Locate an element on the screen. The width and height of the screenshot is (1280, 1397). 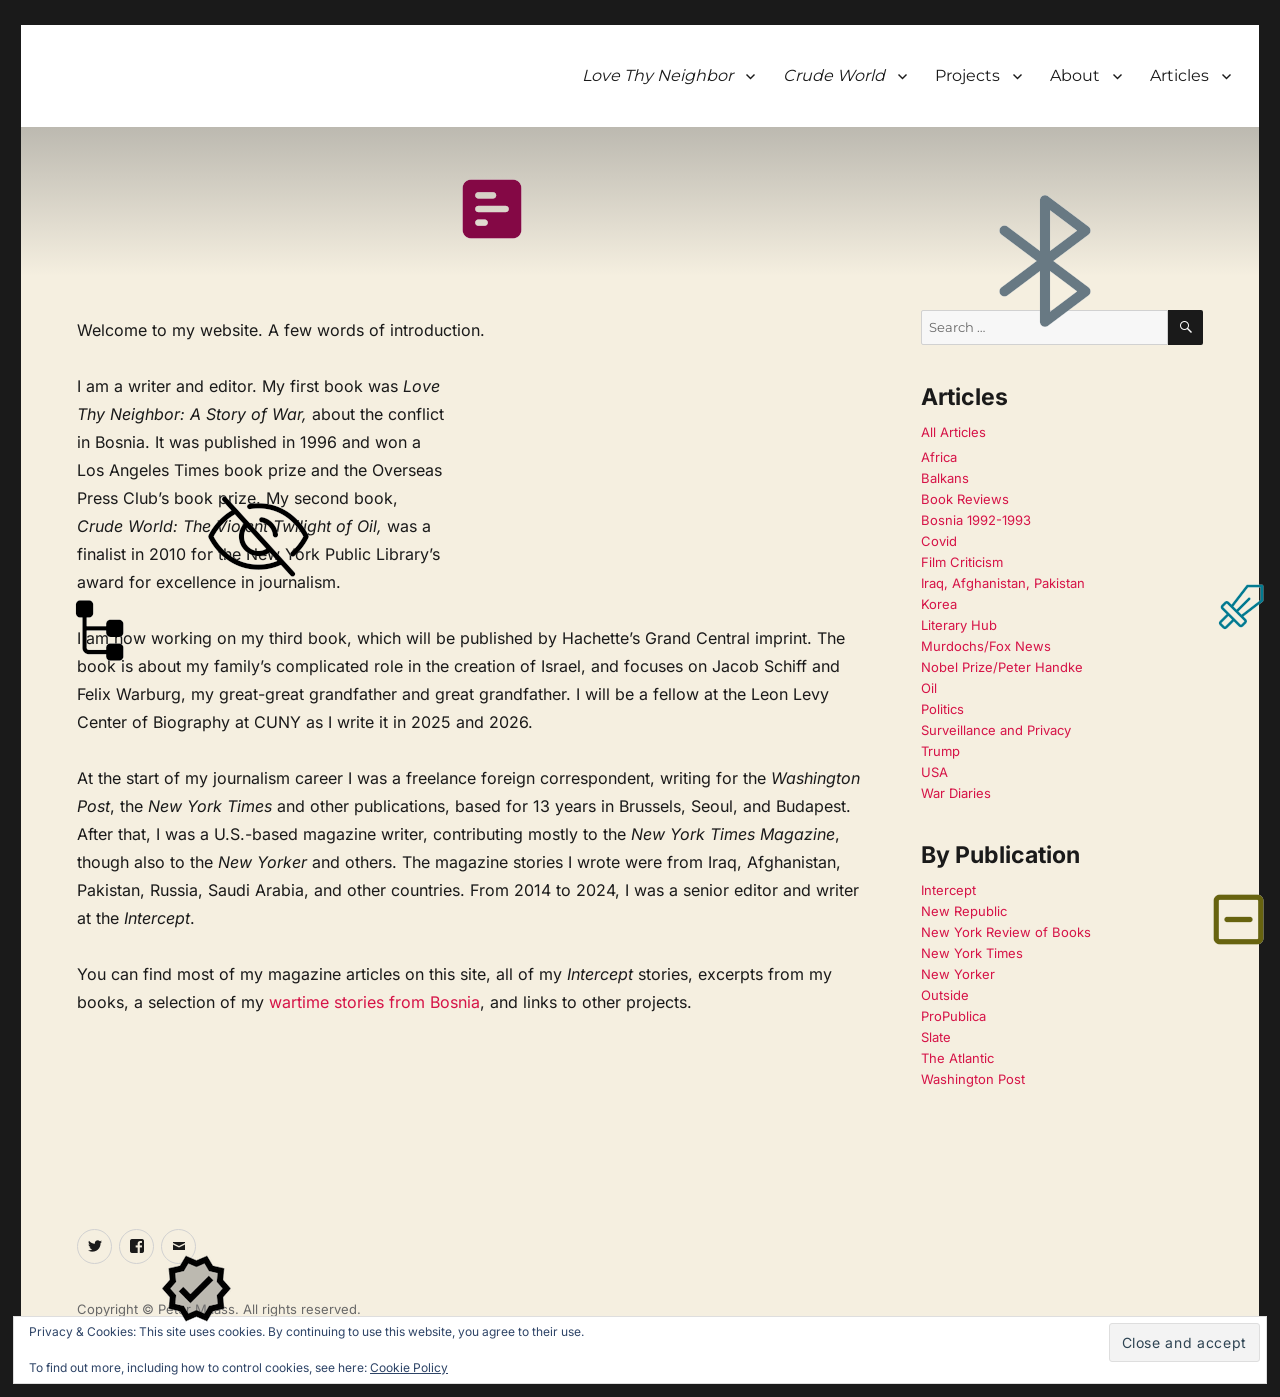
view poll or survey results is located at coordinates (492, 209).